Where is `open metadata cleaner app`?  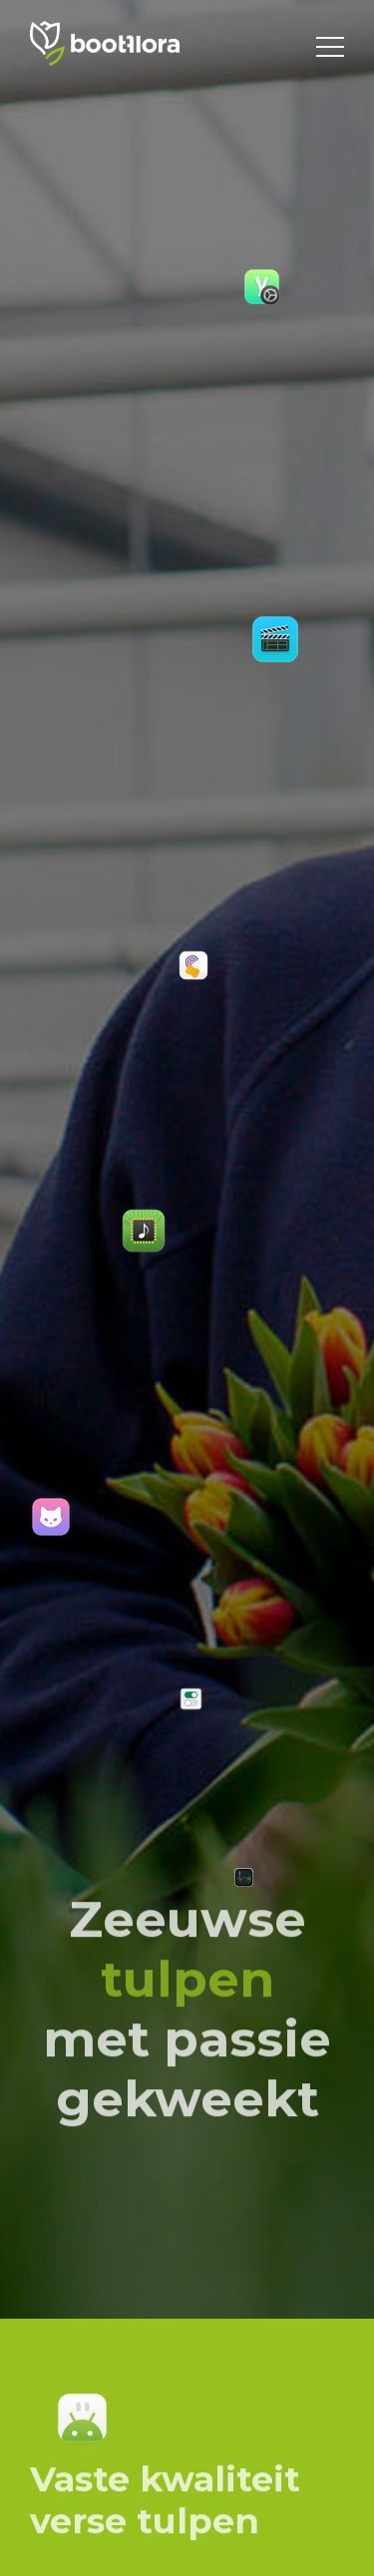 open metadata cleaner app is located at coordinates (193, 965).